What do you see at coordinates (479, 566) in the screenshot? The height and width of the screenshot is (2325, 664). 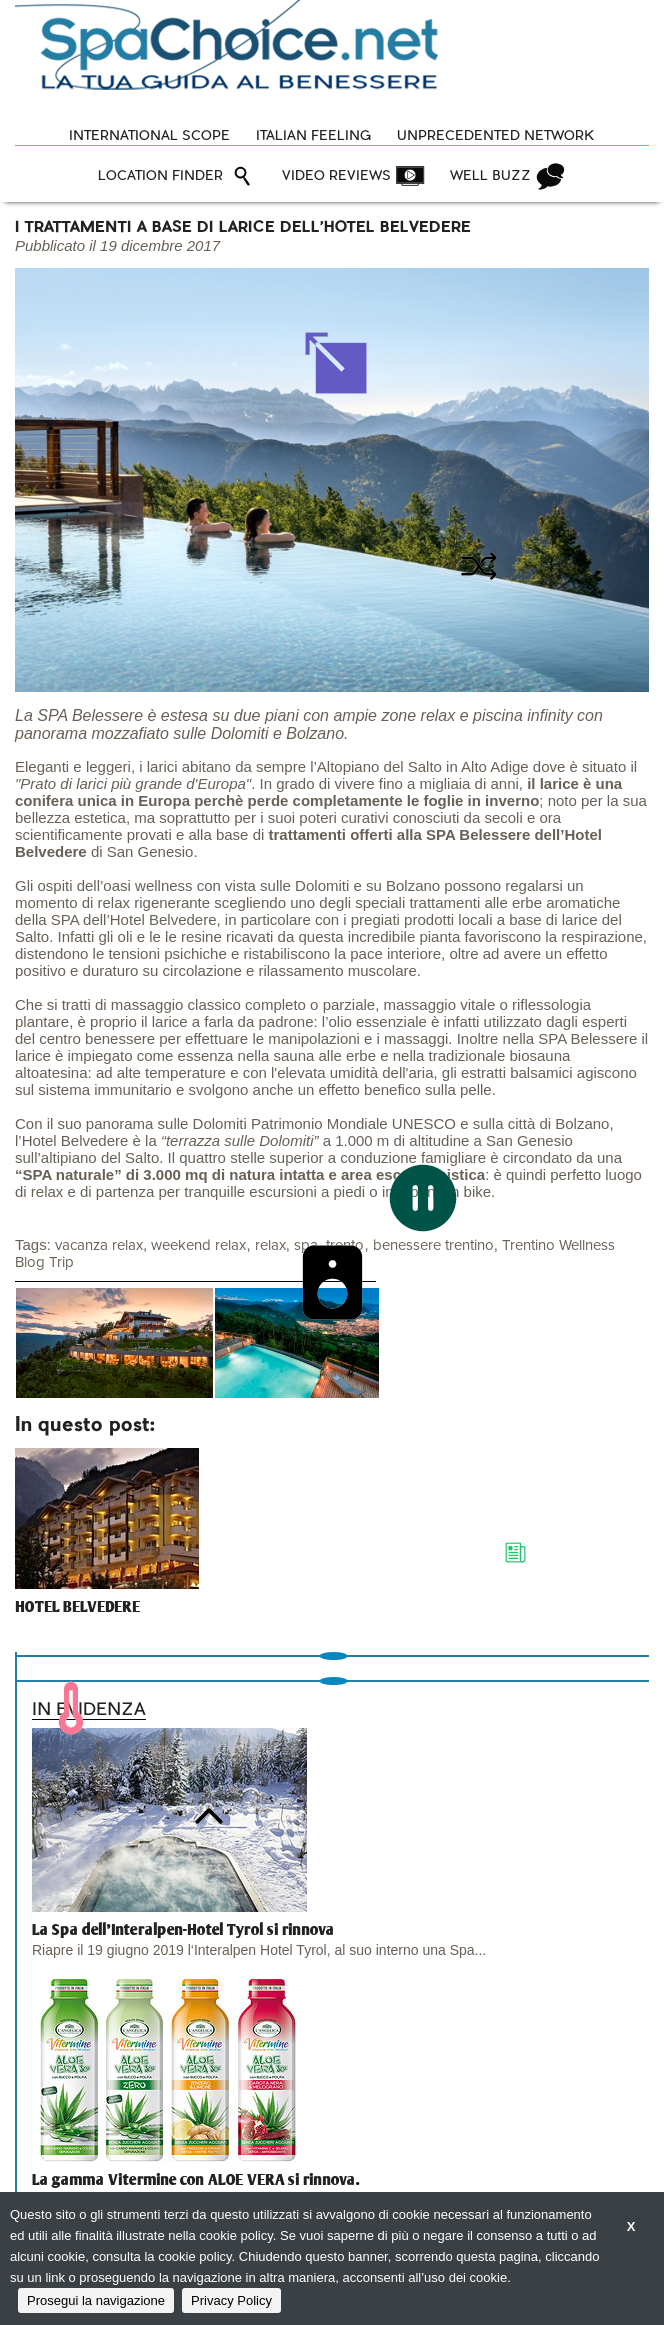 I see `shuffle playback order` at bounding box center [479, 566].